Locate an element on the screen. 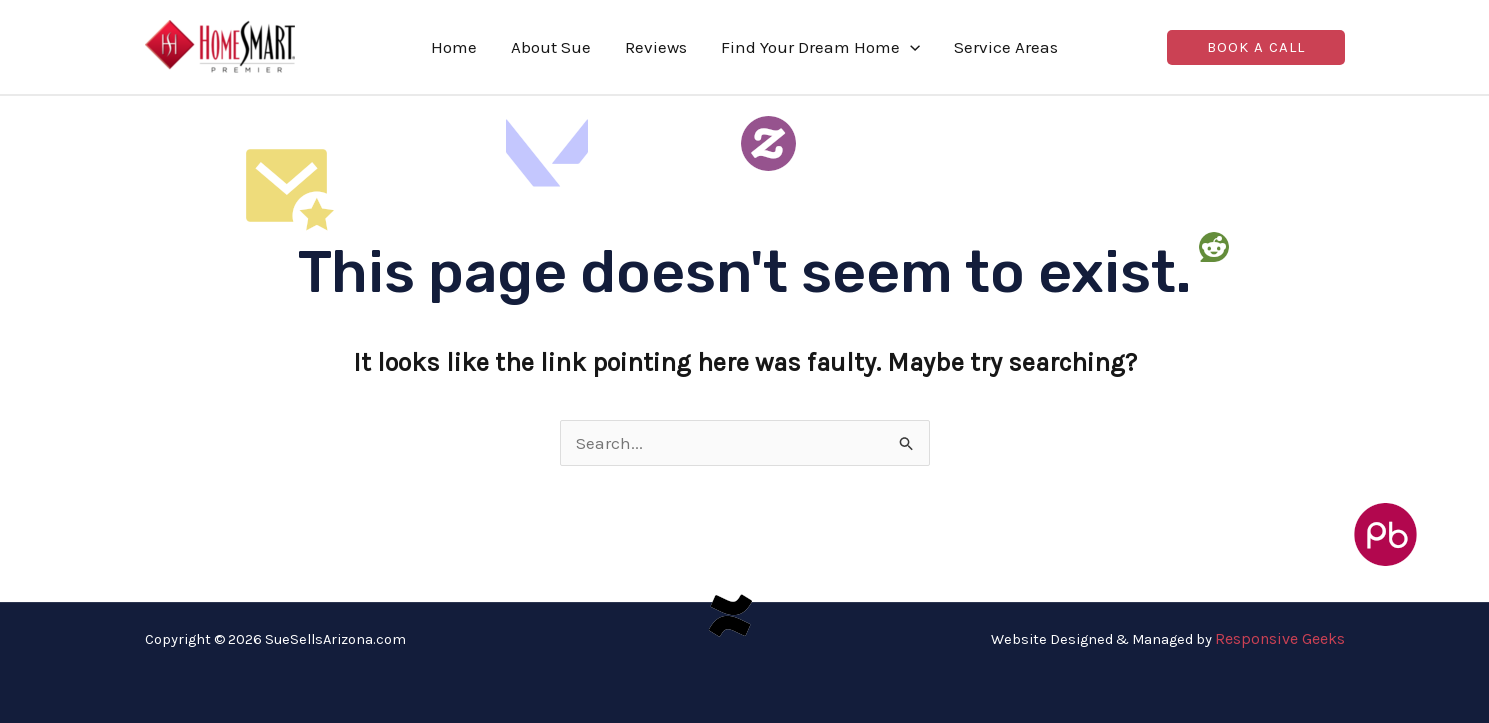 This screenshot has height=723, width=1489. launch valorant game is located at coordinates (547, 153).